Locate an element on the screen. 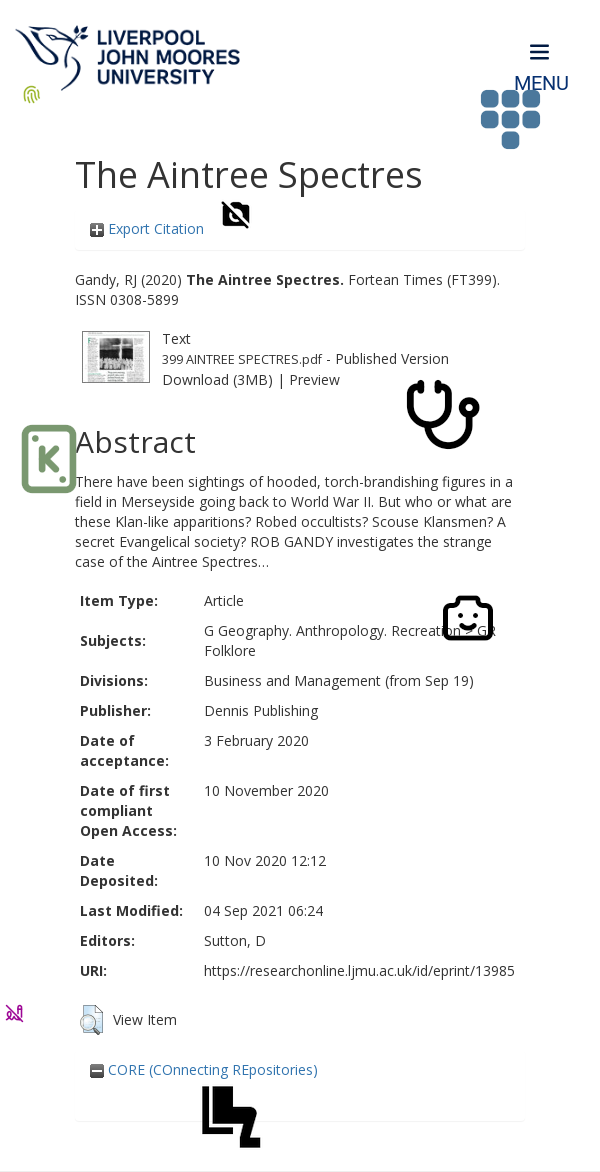  enable biometric authentication is located at coordinates (31, 94).